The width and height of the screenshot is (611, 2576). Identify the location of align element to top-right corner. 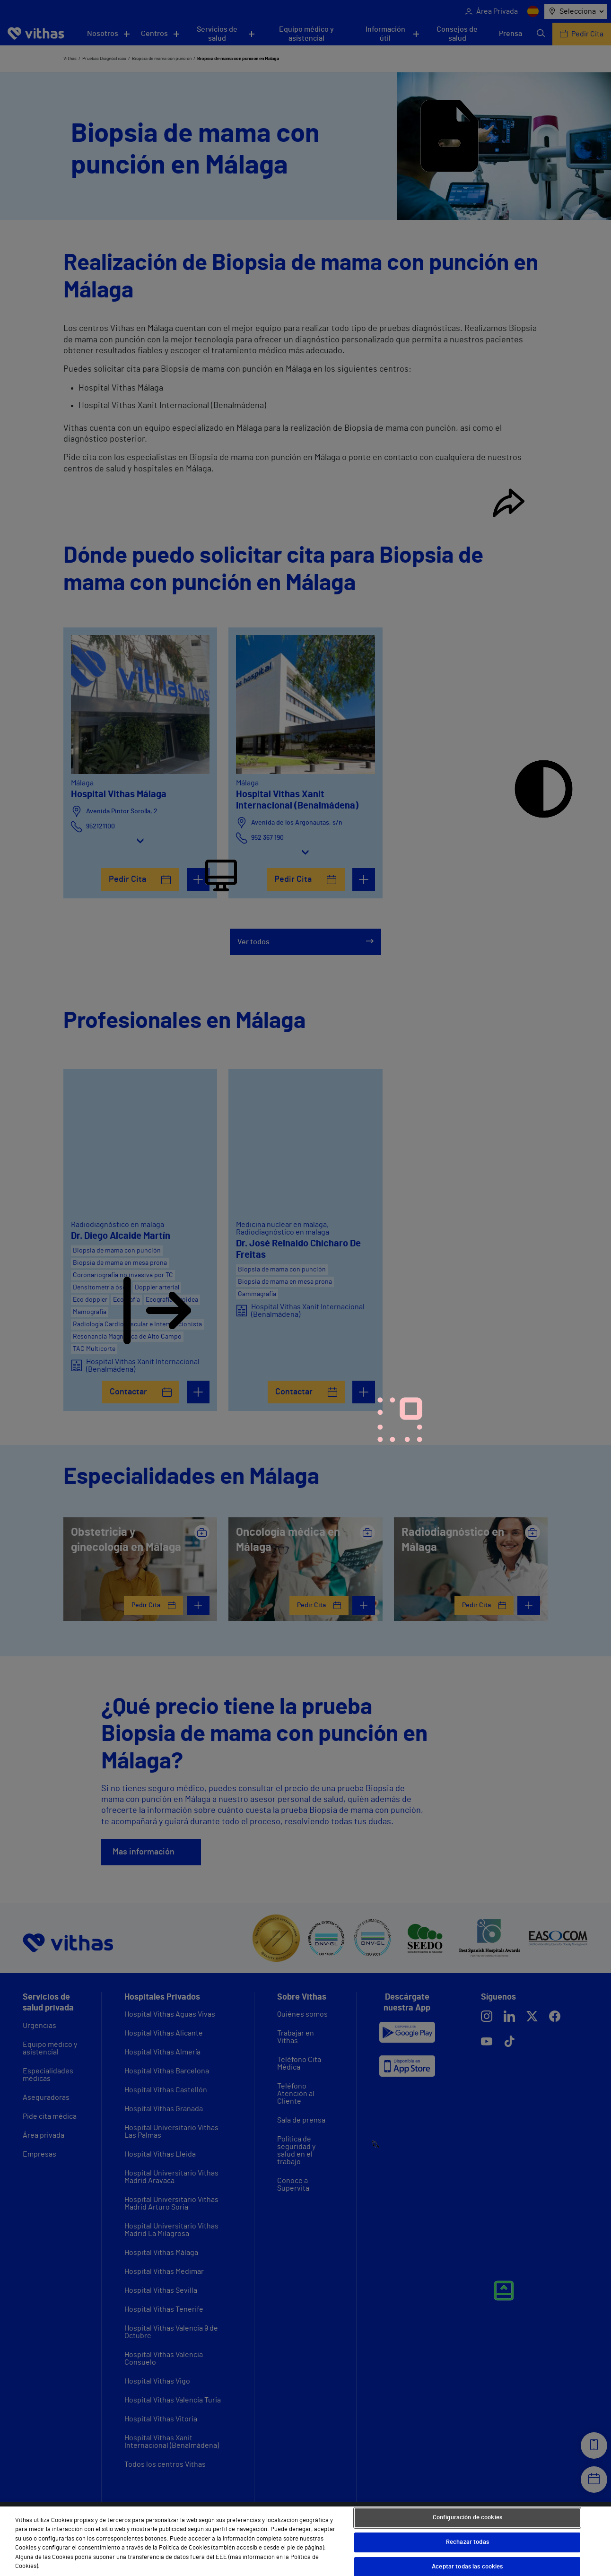
(400, 1419).